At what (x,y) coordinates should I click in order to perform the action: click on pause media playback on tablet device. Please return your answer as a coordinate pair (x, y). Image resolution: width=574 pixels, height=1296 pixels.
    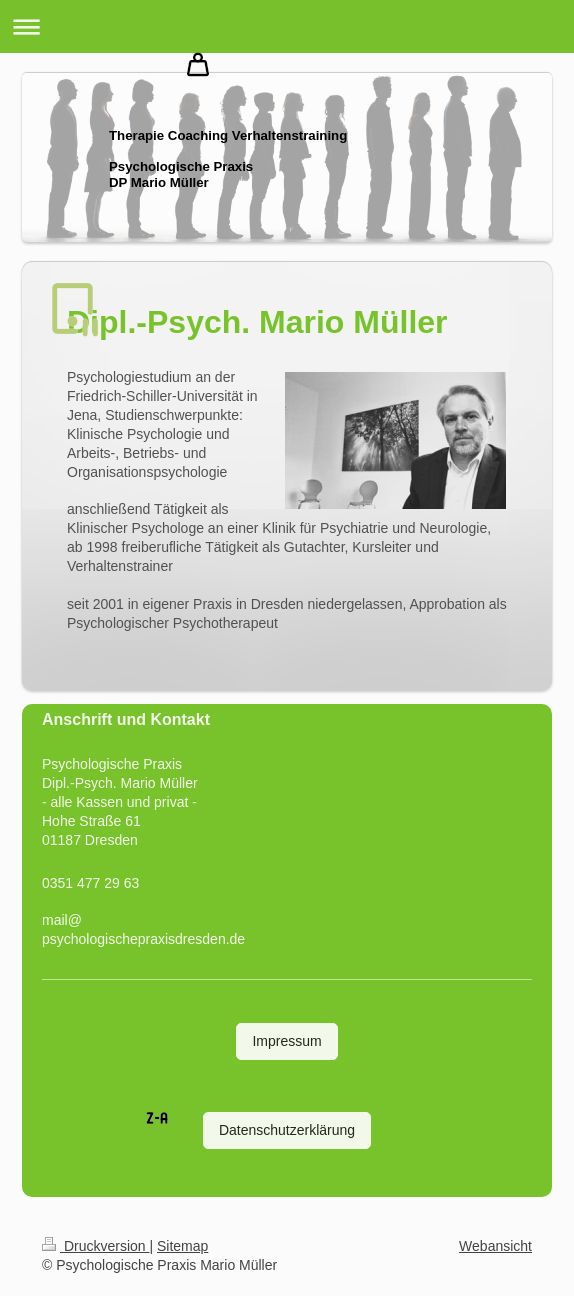
    Looking at the image, I should click on (72, 308).